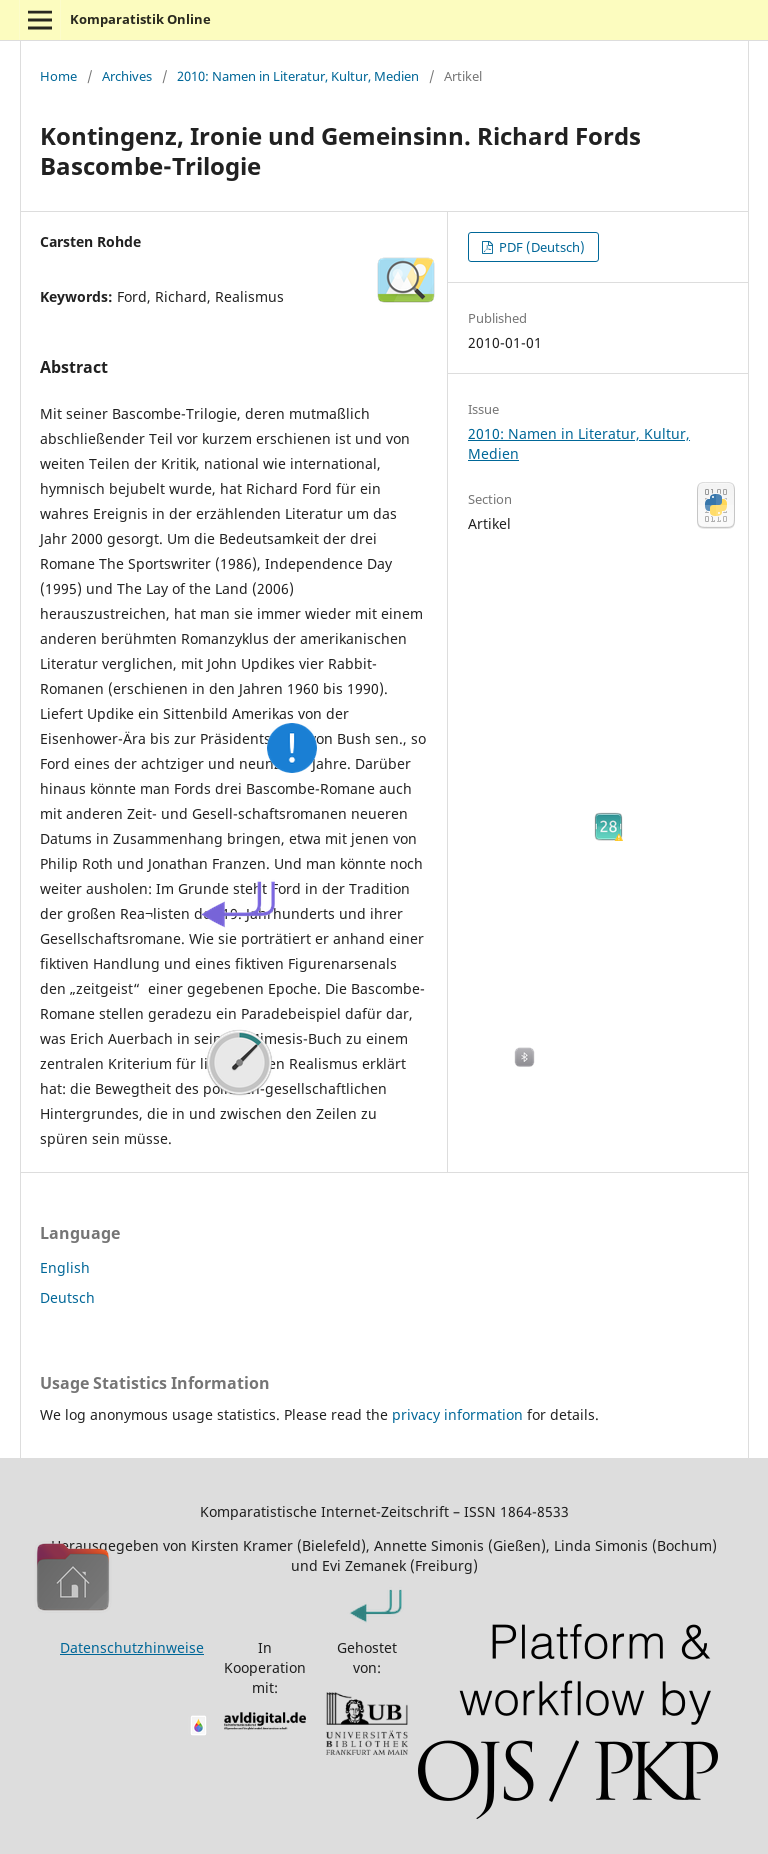  Describe the element at coordinates (73, 1577) in the screenshot. I see `access your home folder` at that location.